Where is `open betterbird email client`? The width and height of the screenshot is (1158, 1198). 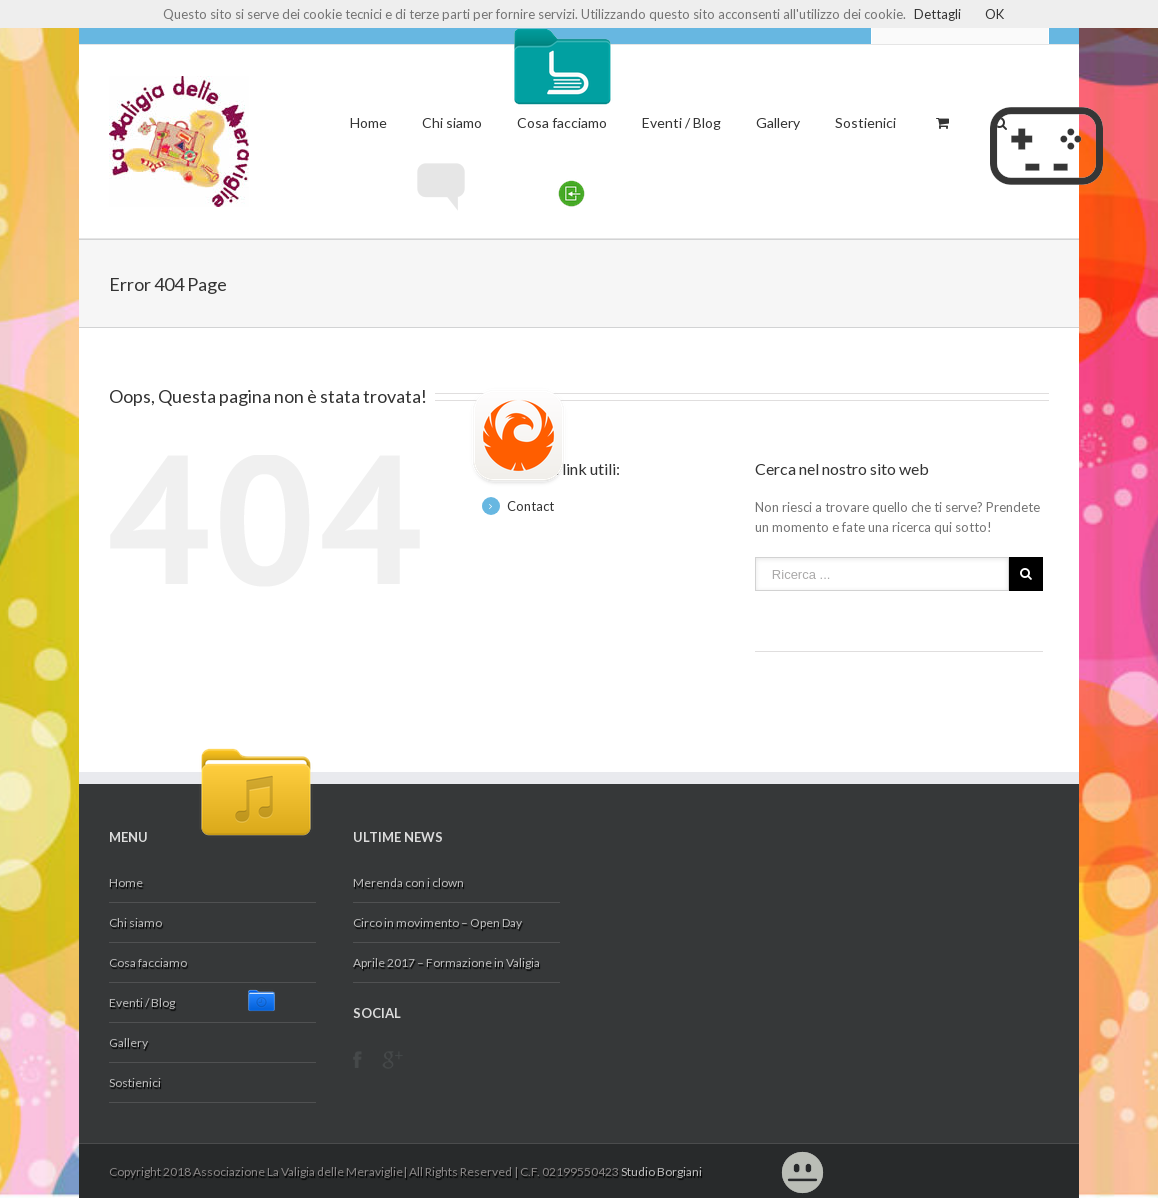
open betterbird email client is located at coordinates (518, 435).